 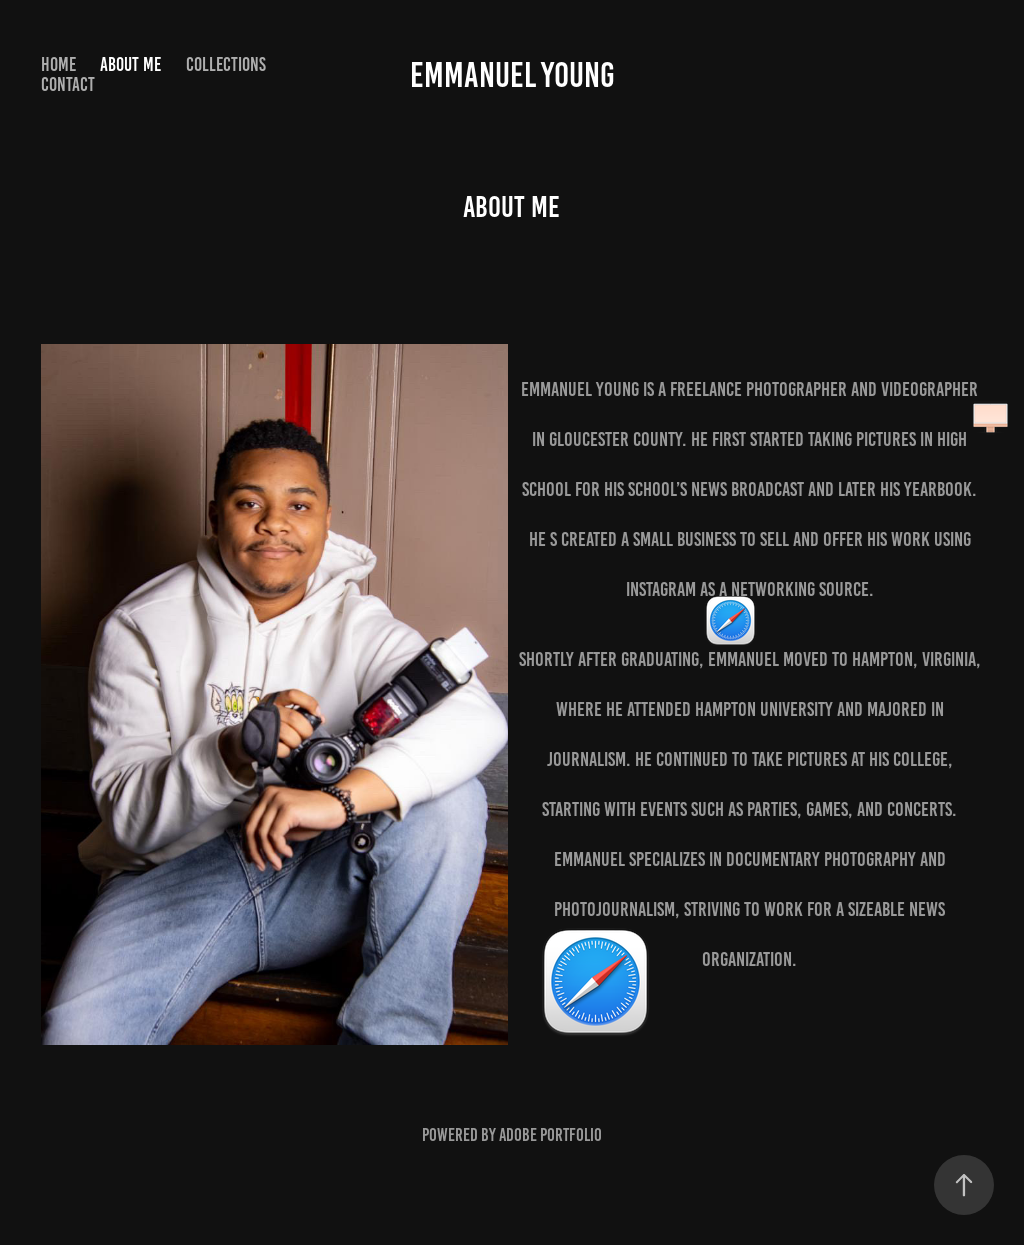 What do you see at coordinates (990, 417) in the screenshot?
I see `represents an orange iMac device in system settings` at bounding box center [990, 417].